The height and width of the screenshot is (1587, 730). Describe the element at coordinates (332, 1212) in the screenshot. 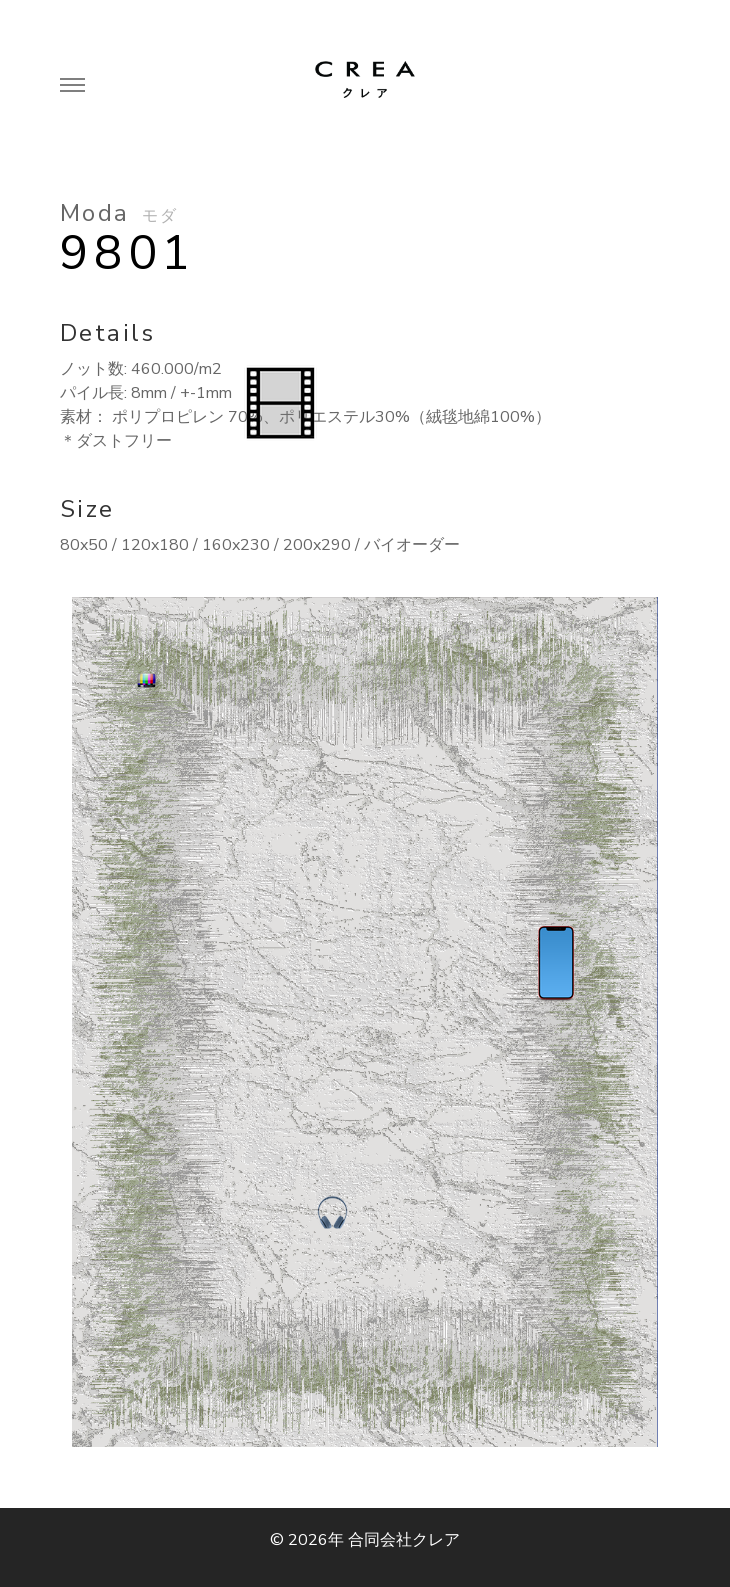

I see `connect bluetooth headphones` at that location.